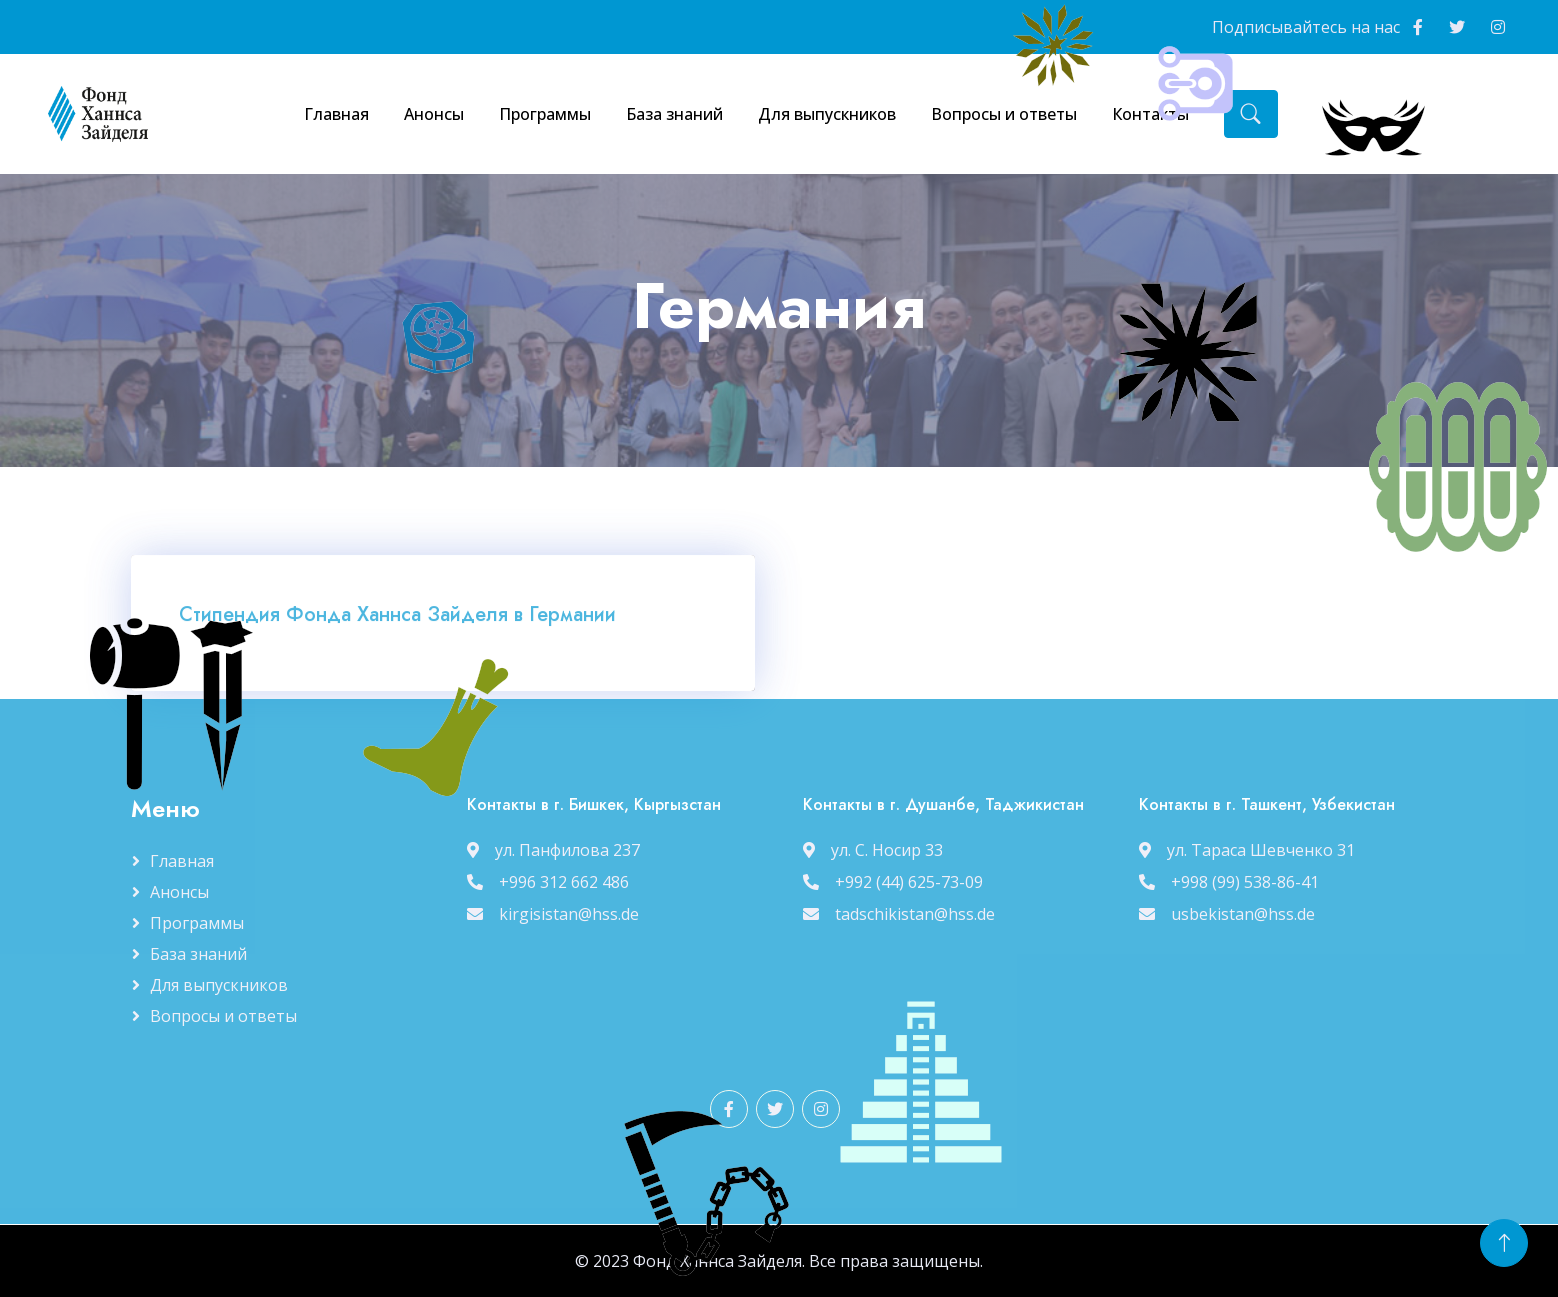 The image size is (1558, 1297). What do you see at coordinates (438, 725) in the screenshot?
I see `indicates character injury or damage state` at bounding box center [438, 725].